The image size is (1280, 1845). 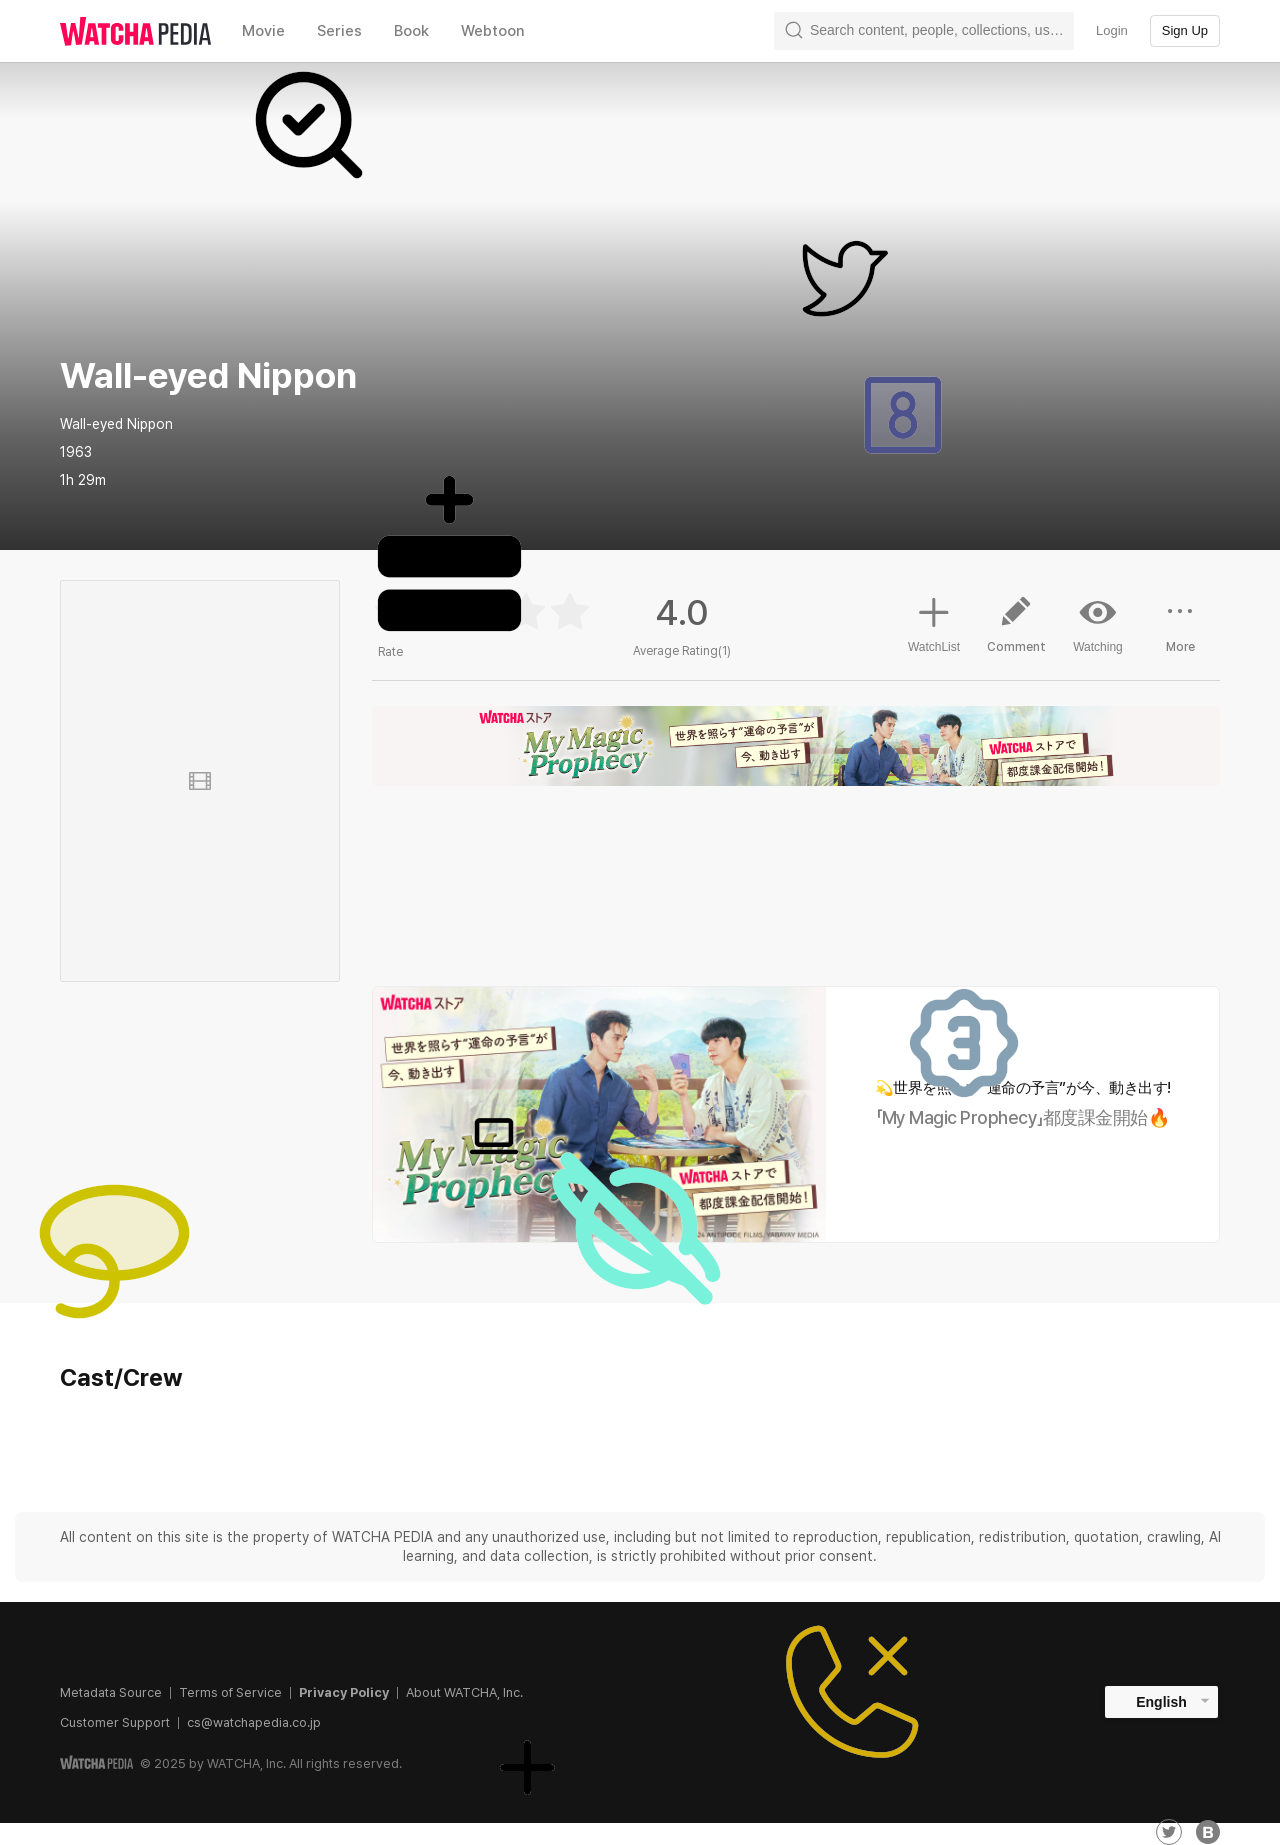 I want to click on end or decline a phone call, so click(x=855, y=1689).